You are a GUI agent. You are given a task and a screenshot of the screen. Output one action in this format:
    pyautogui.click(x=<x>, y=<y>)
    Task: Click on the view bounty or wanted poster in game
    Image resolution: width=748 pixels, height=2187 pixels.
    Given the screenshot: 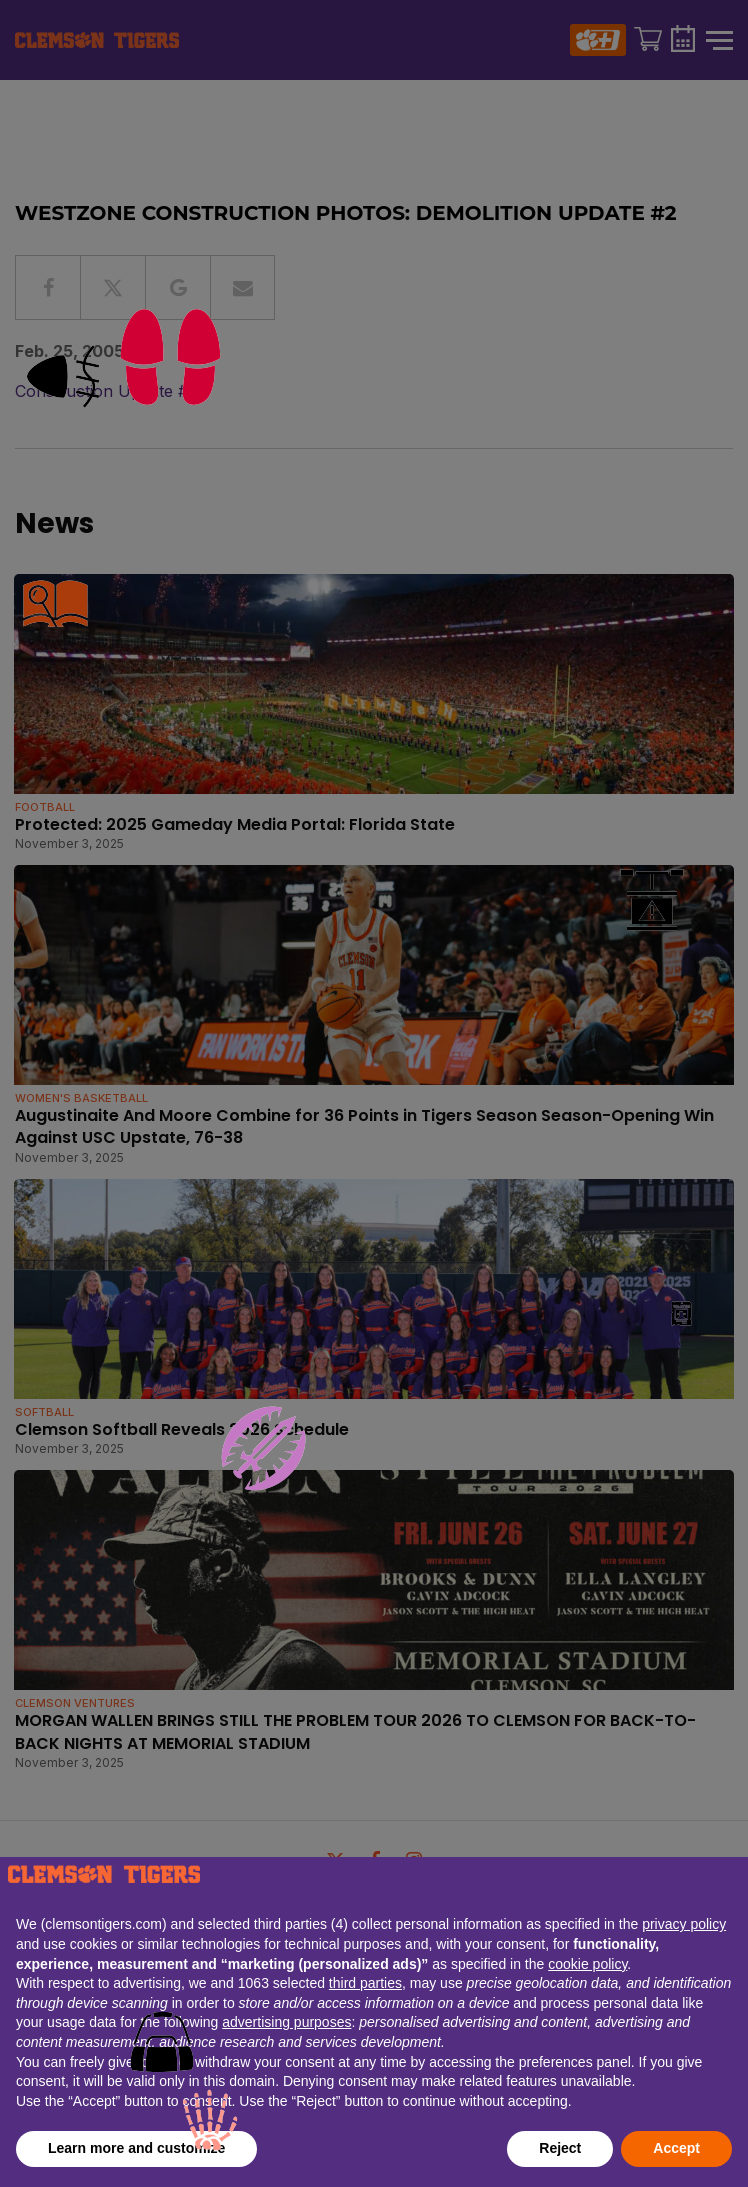 What is the action you would take?
    pyautogui.click(x=681, y=1313)
    